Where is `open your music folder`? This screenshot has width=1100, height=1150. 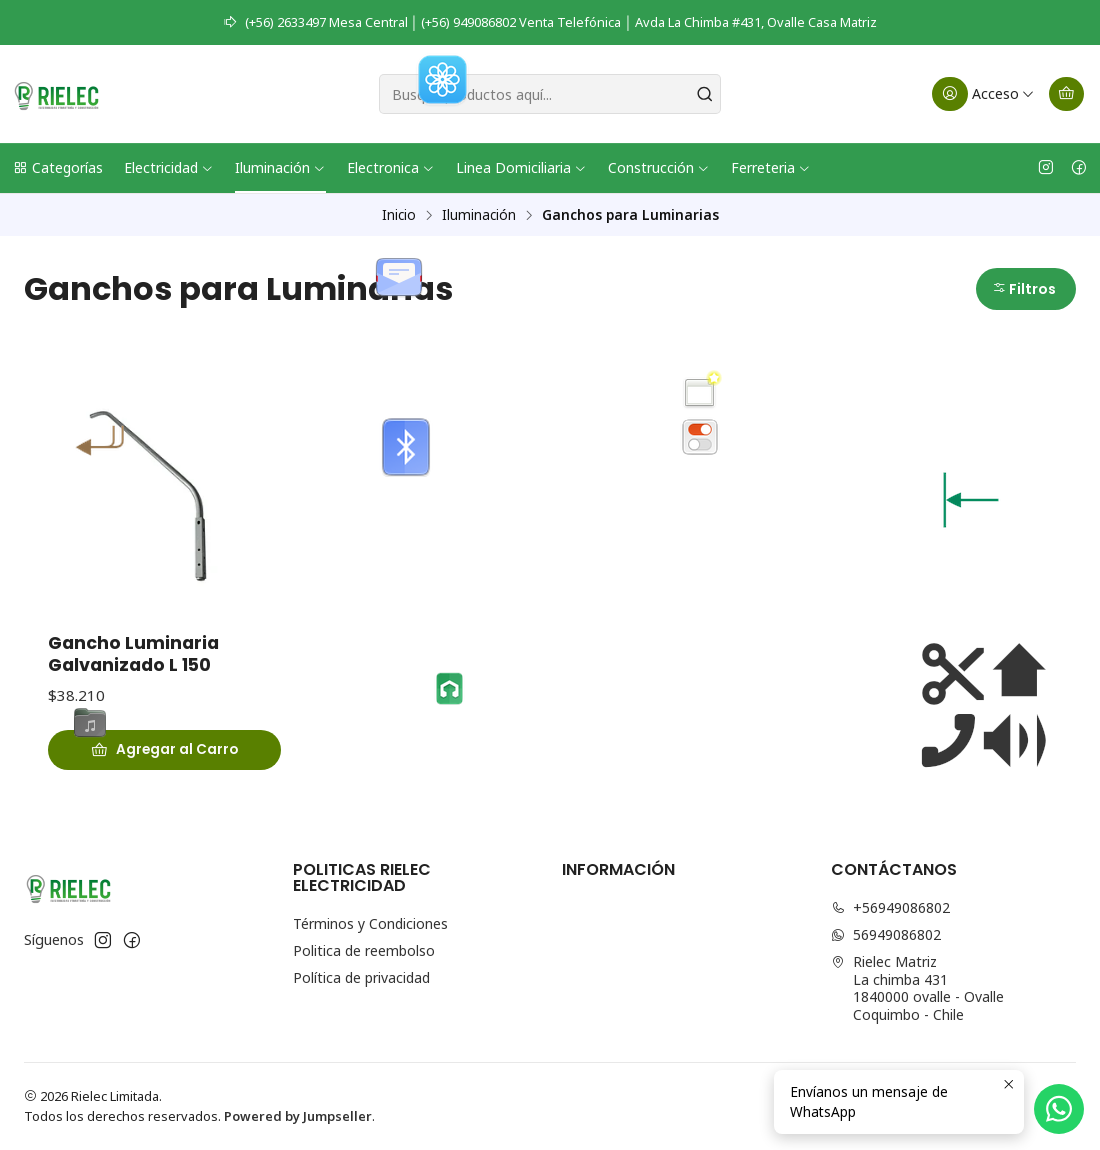 open your music folder is located at coordinates (90, 722).